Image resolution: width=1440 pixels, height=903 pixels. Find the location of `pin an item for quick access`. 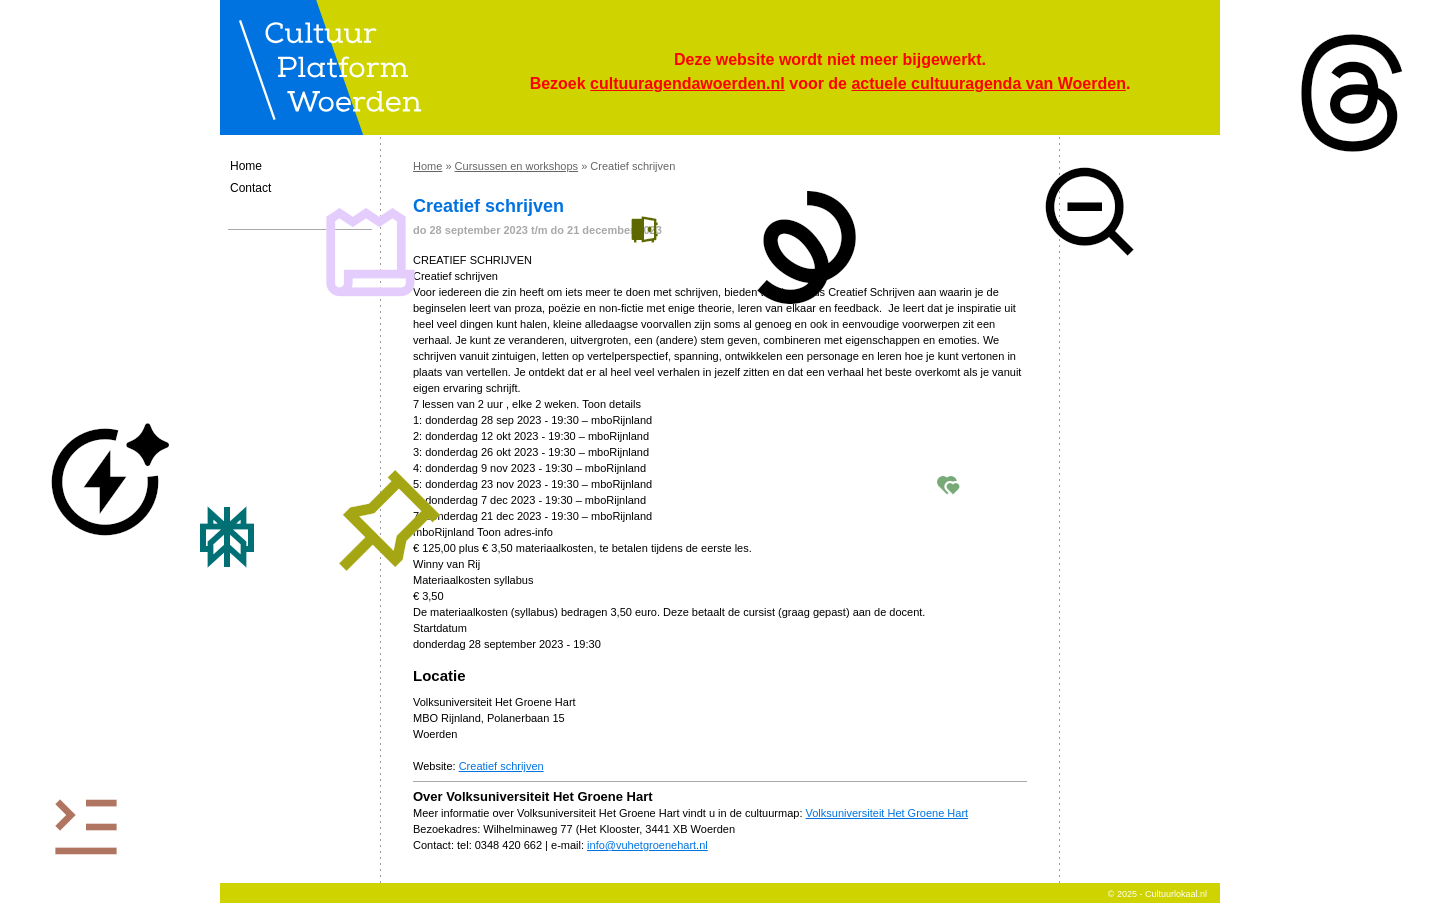

pin an item for quick access is located at coordinates (385, 524).